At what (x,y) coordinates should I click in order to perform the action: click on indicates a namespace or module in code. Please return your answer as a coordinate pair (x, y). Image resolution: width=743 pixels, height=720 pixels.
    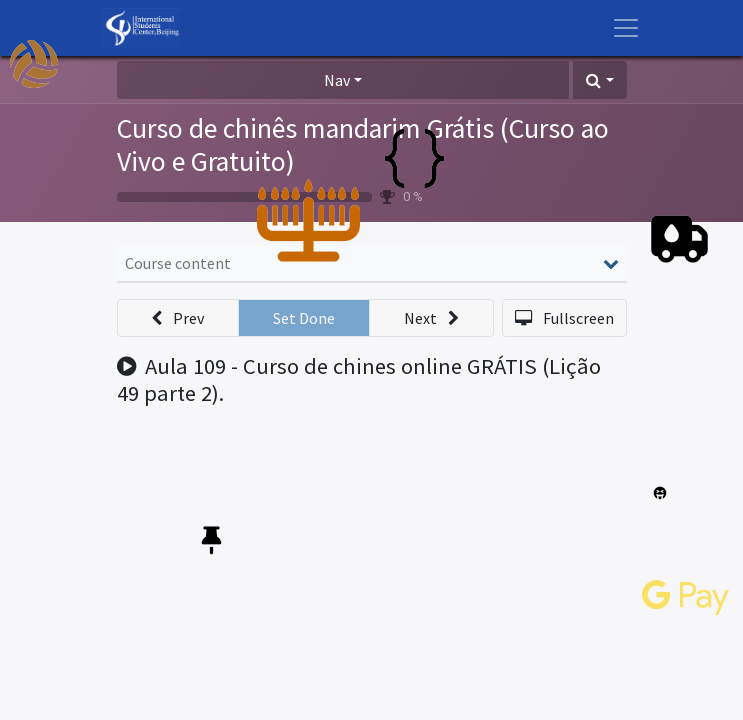
    Looking at the image, I should click on (414, 158).